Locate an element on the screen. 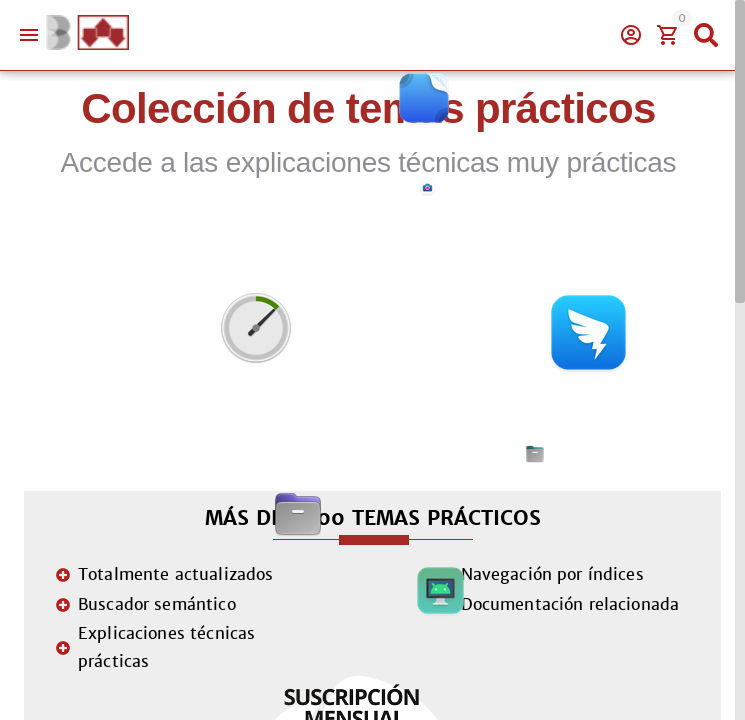 The image size is (745, 720). launch qtscrcpy to mirror android device to desktop is located at coordinates (440, 590).